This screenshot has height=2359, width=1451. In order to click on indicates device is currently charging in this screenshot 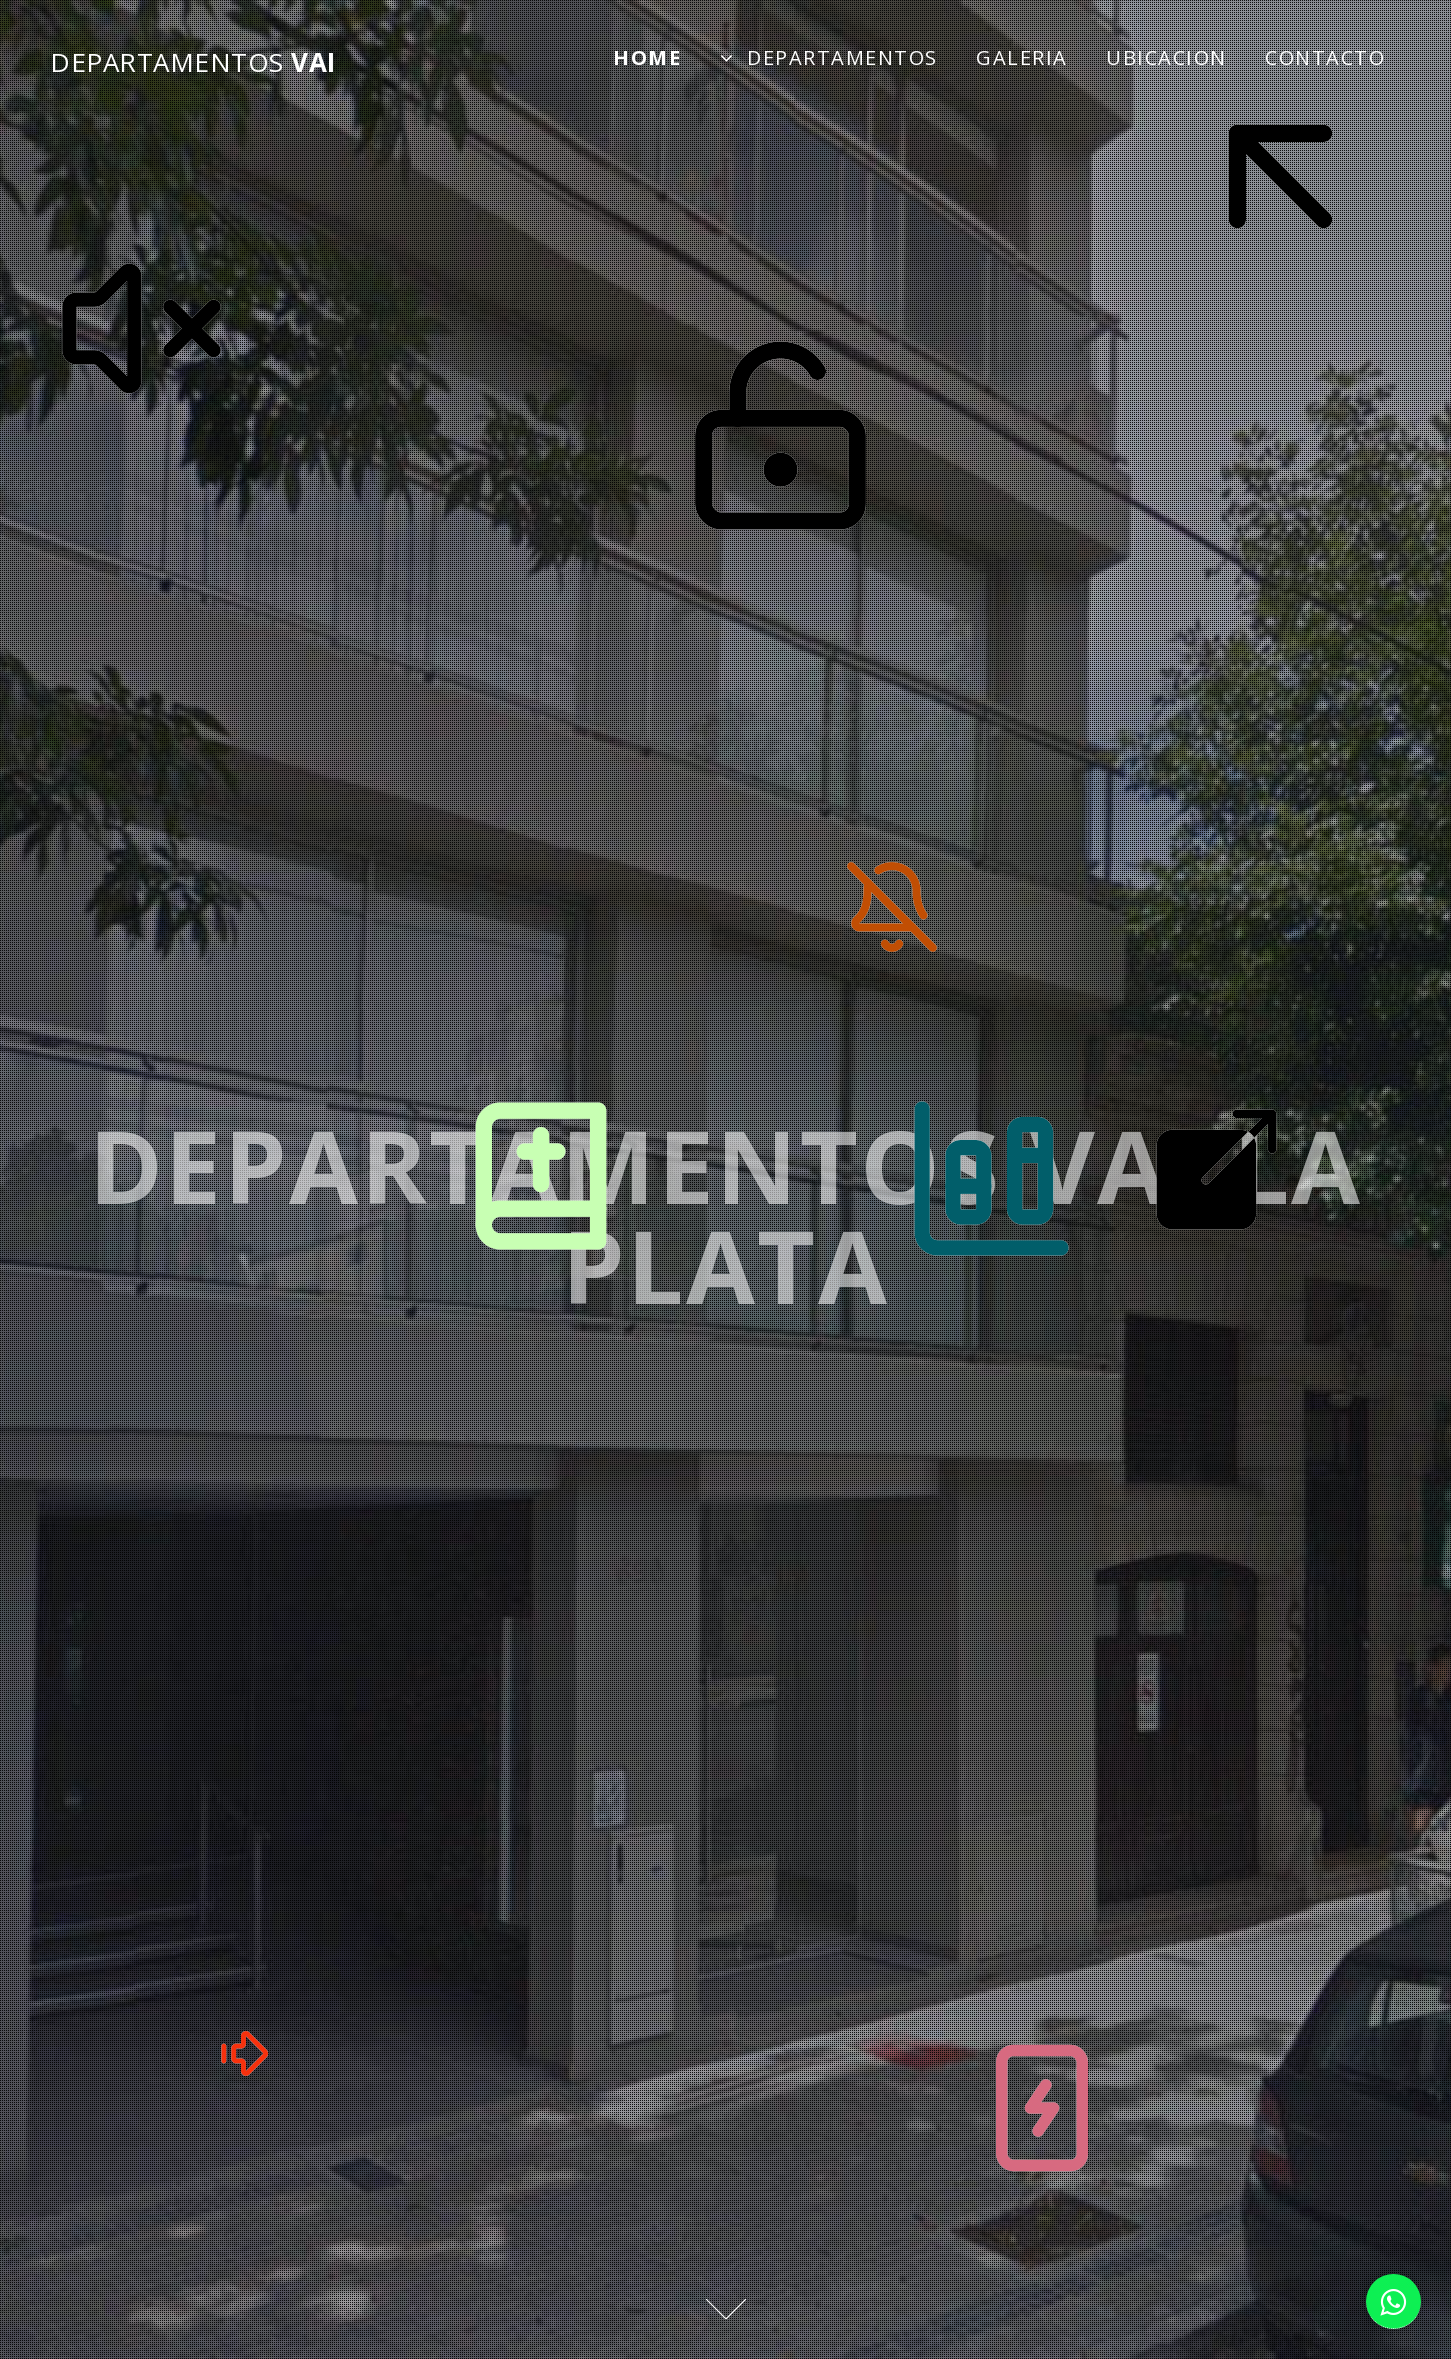, I will do `click(1042, 2108)`.